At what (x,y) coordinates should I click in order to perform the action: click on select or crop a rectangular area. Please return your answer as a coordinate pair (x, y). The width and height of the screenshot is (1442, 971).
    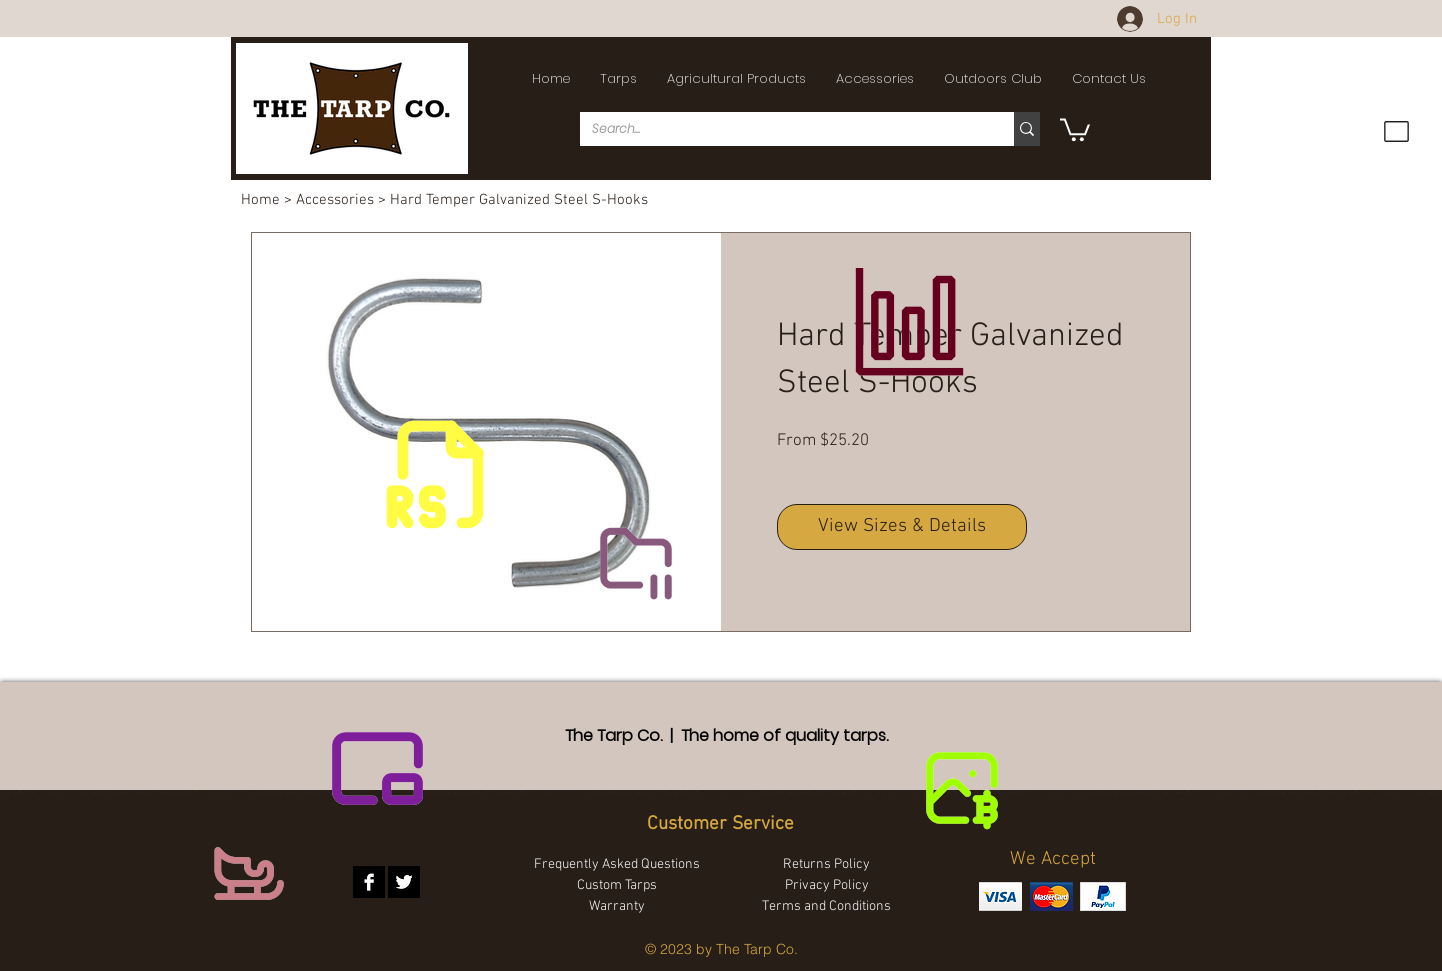
    Looking at the image, I should click on (1396, 131).